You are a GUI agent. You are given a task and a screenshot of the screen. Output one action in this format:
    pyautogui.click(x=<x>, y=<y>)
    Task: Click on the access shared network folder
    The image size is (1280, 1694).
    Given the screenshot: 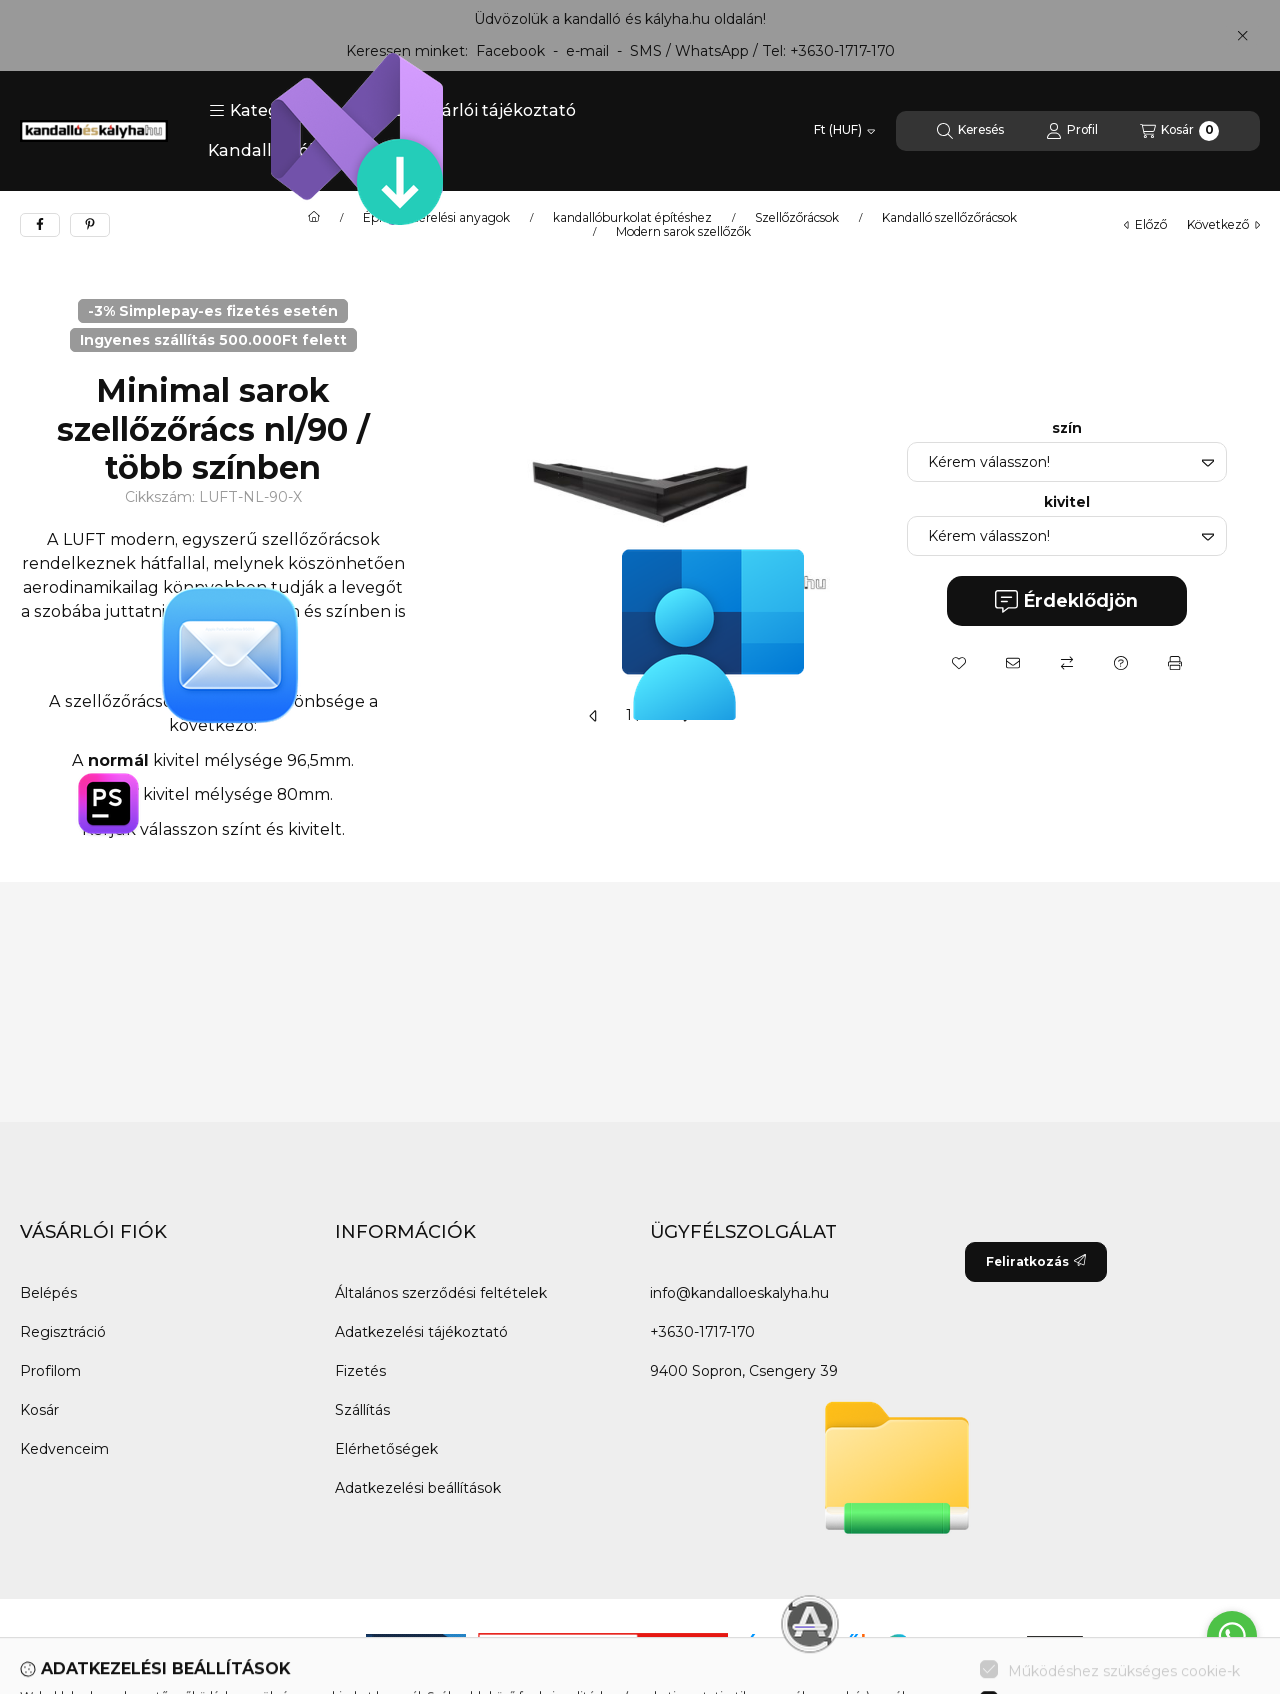 What is the action you would take?
    pyautogui.click(x=897, y=1462)
    